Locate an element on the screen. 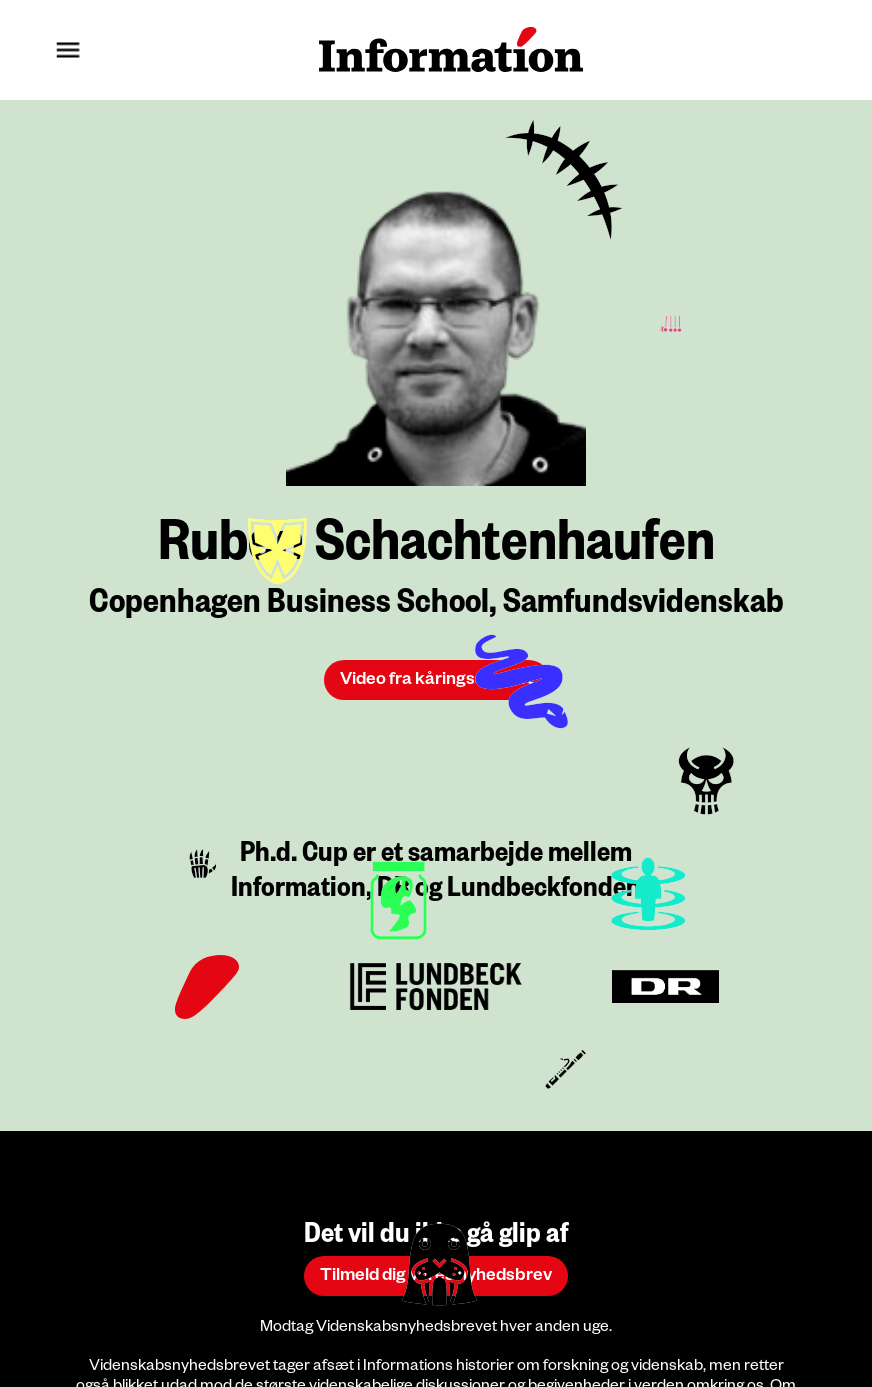 This screenshot has height=1387, width=872. select sand snake creature or enemy type is located at coordinates (521, 681).